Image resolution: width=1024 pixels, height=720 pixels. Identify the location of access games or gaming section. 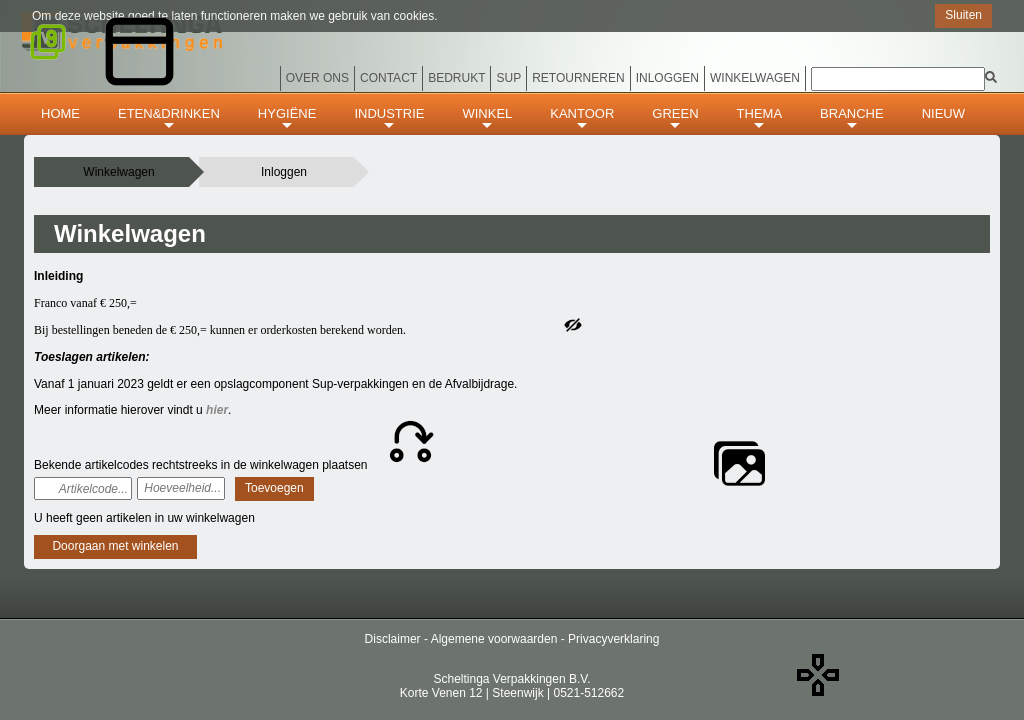
(818, 675).